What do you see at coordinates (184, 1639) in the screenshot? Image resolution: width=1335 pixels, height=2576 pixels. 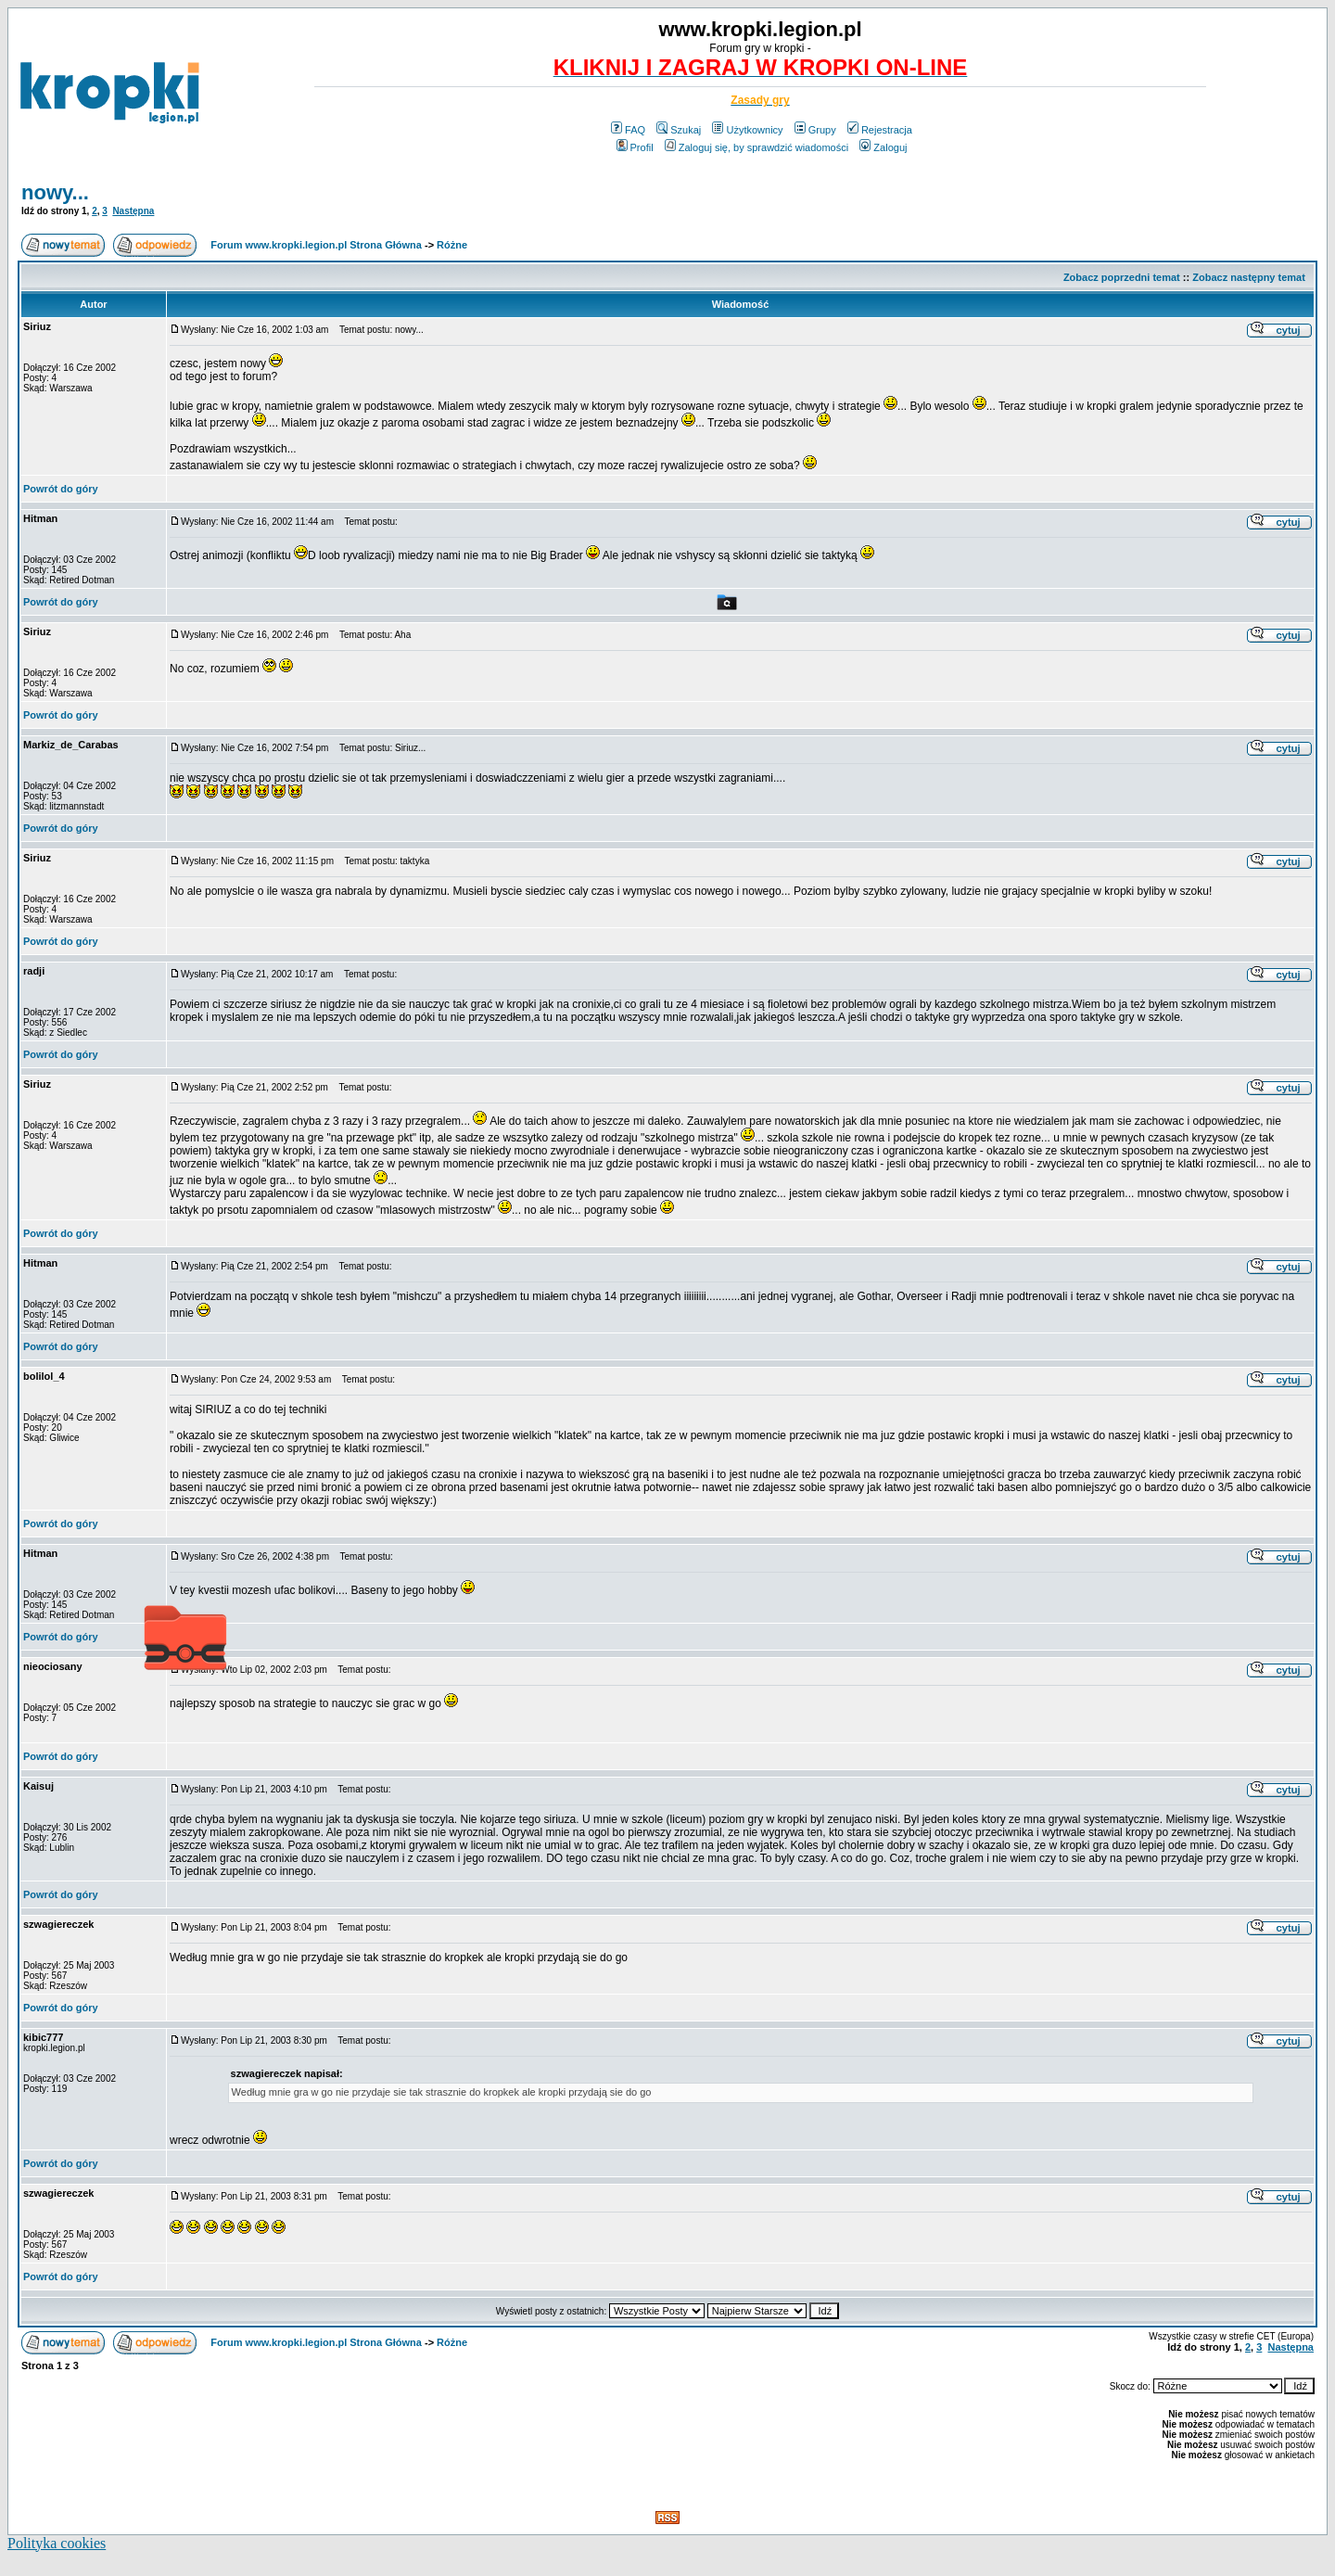 I see `open folder containing cherish ball pokémon or event pokémon` at bounding box center [184, 1639].